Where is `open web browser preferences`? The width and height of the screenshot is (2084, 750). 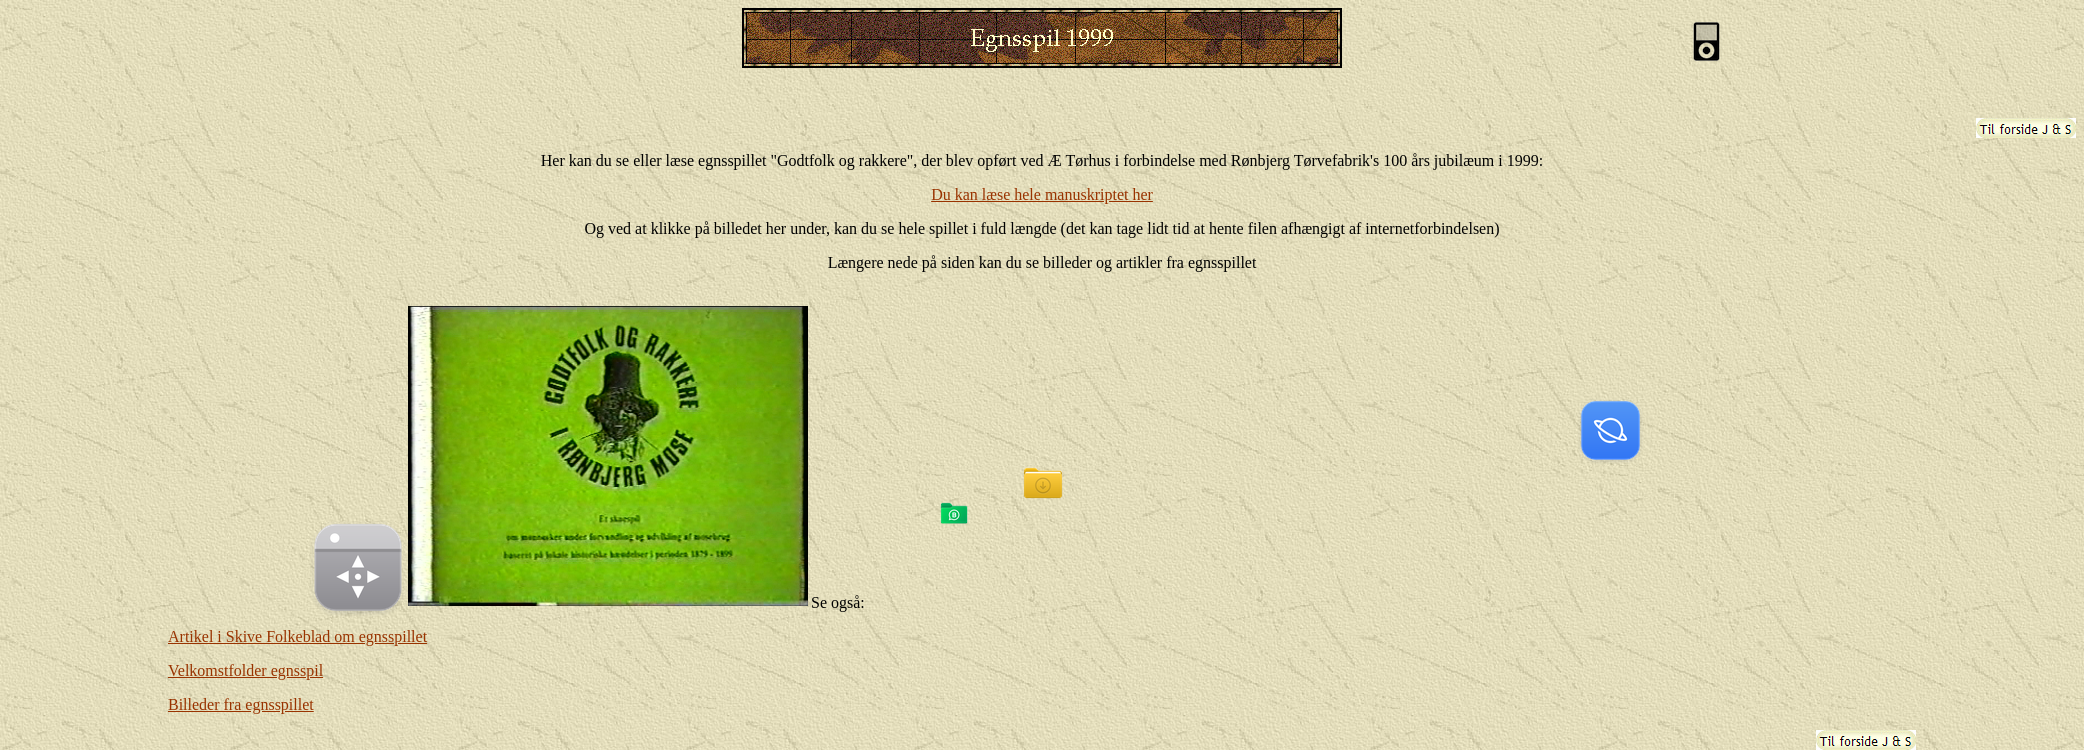 open web browser preferences is located at coordinates (1610, 431).